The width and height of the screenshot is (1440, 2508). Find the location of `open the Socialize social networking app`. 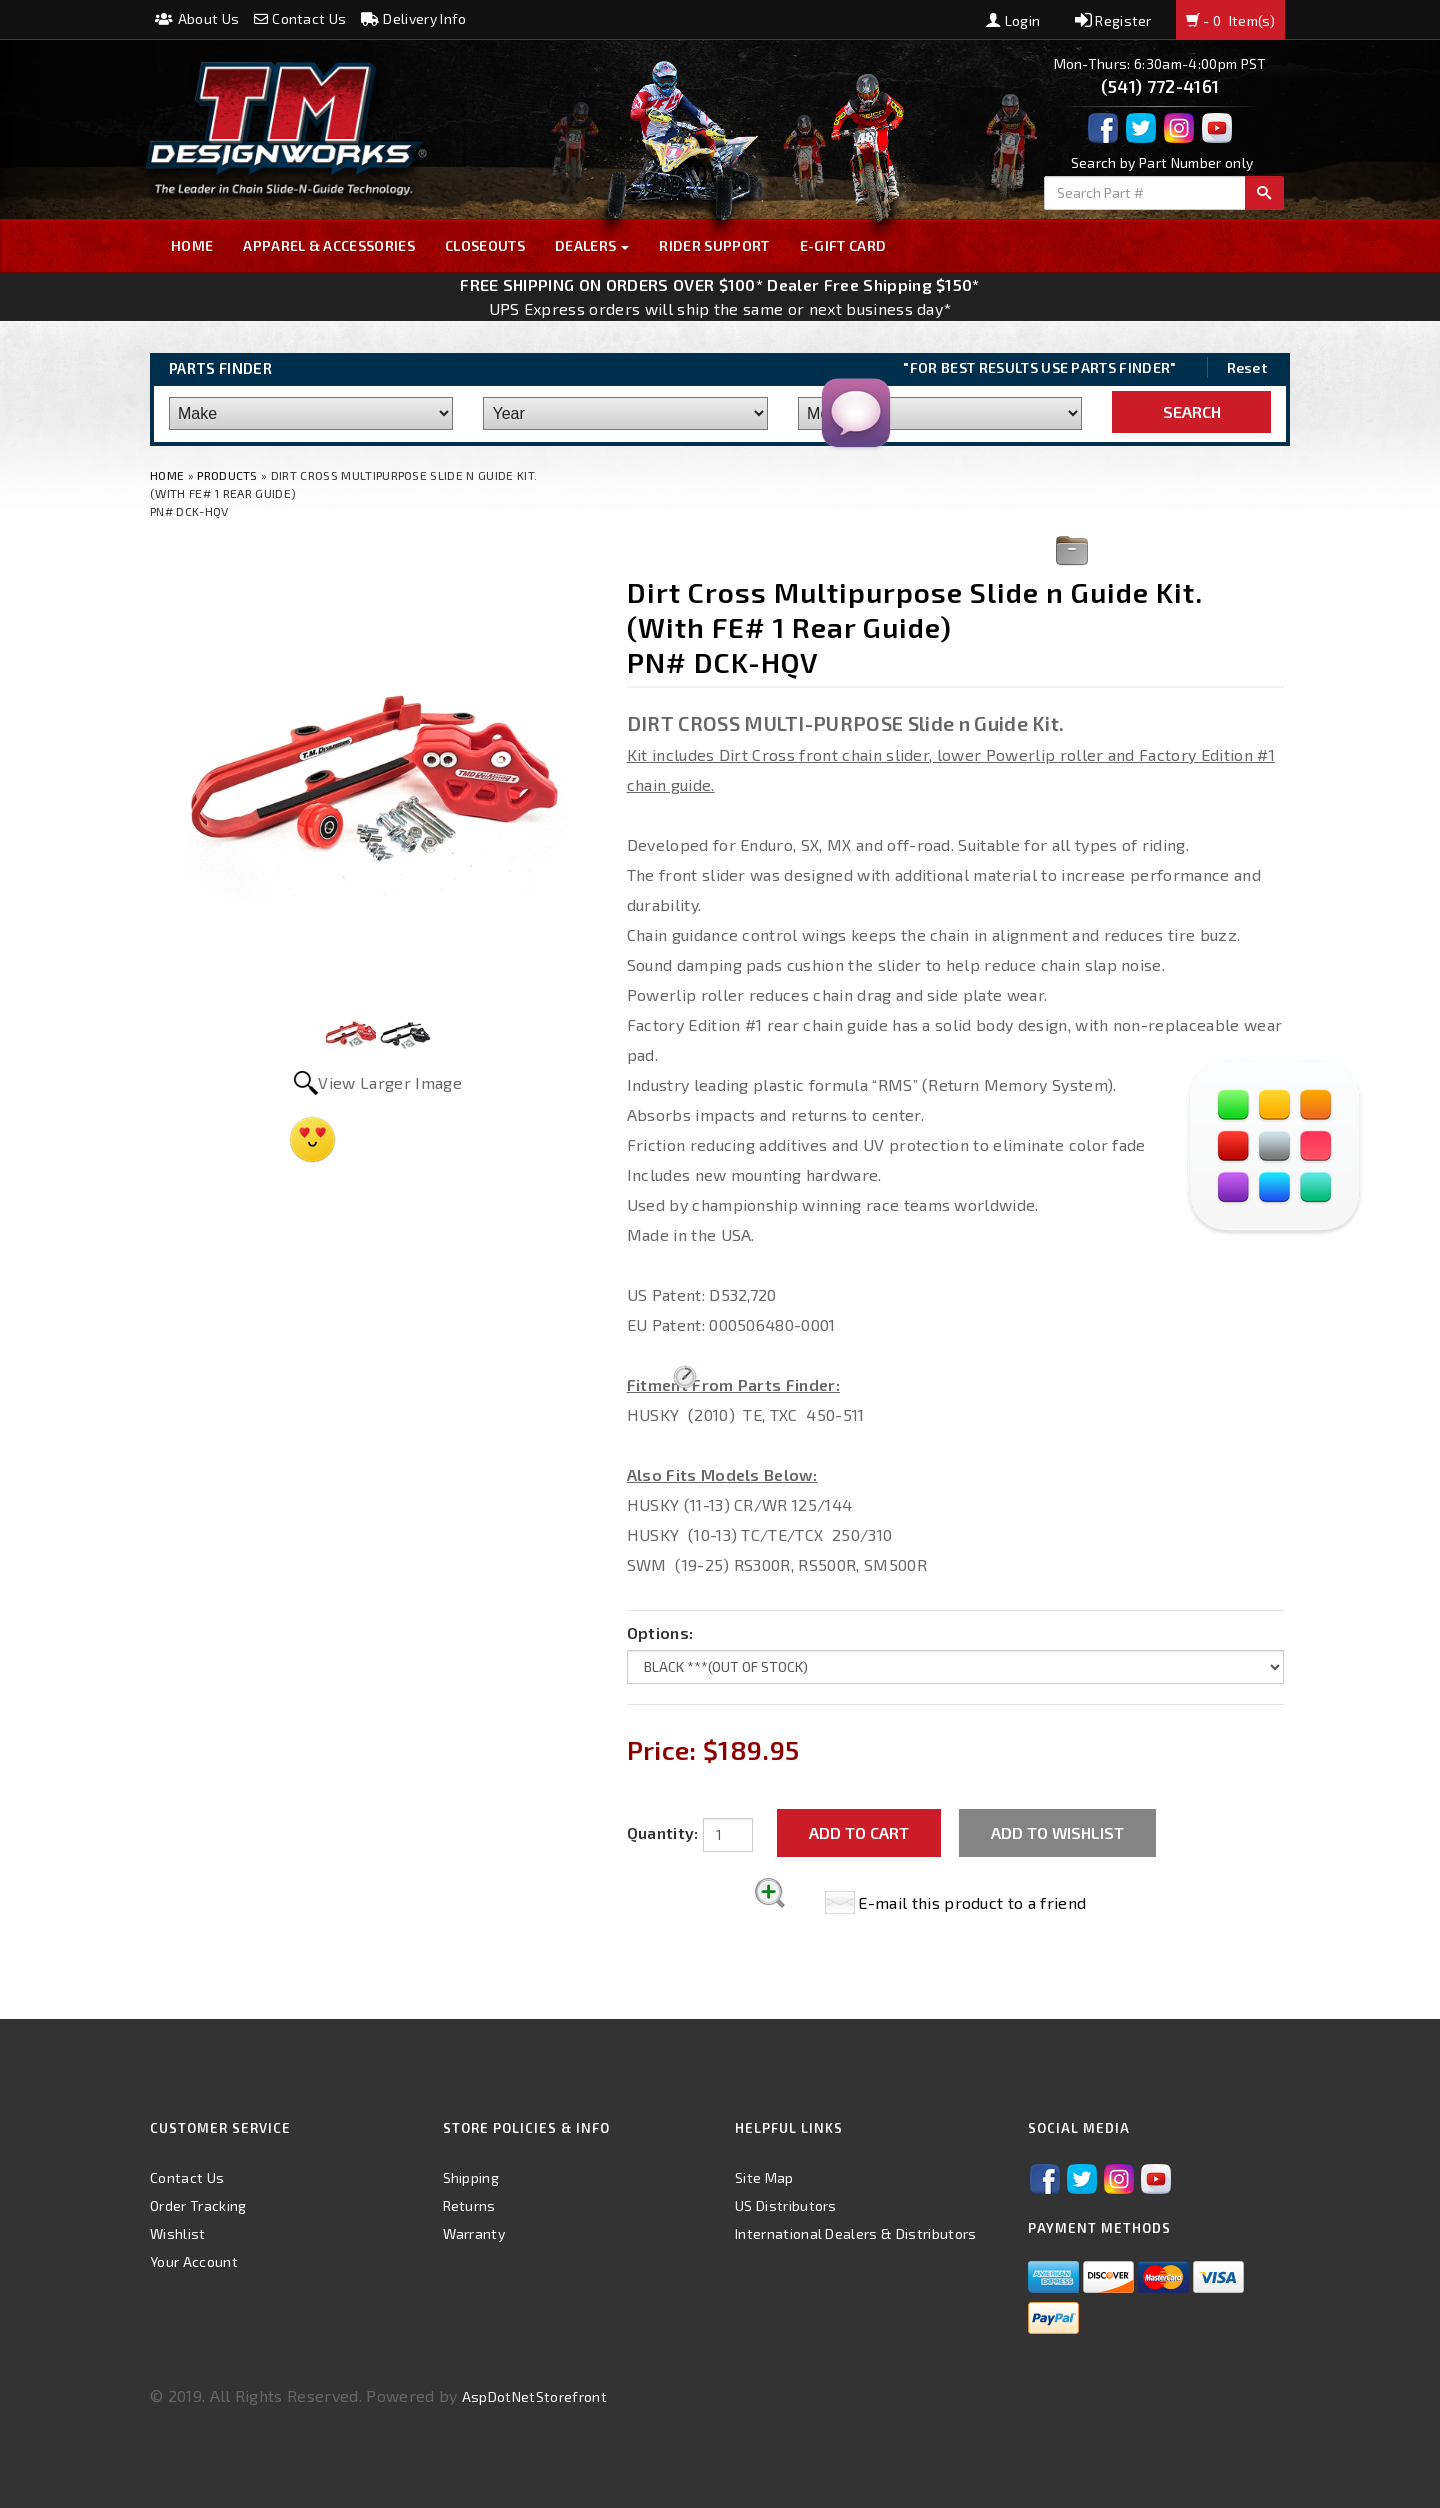

open the Socialize social networking app is located at coordinates (312, 1139).